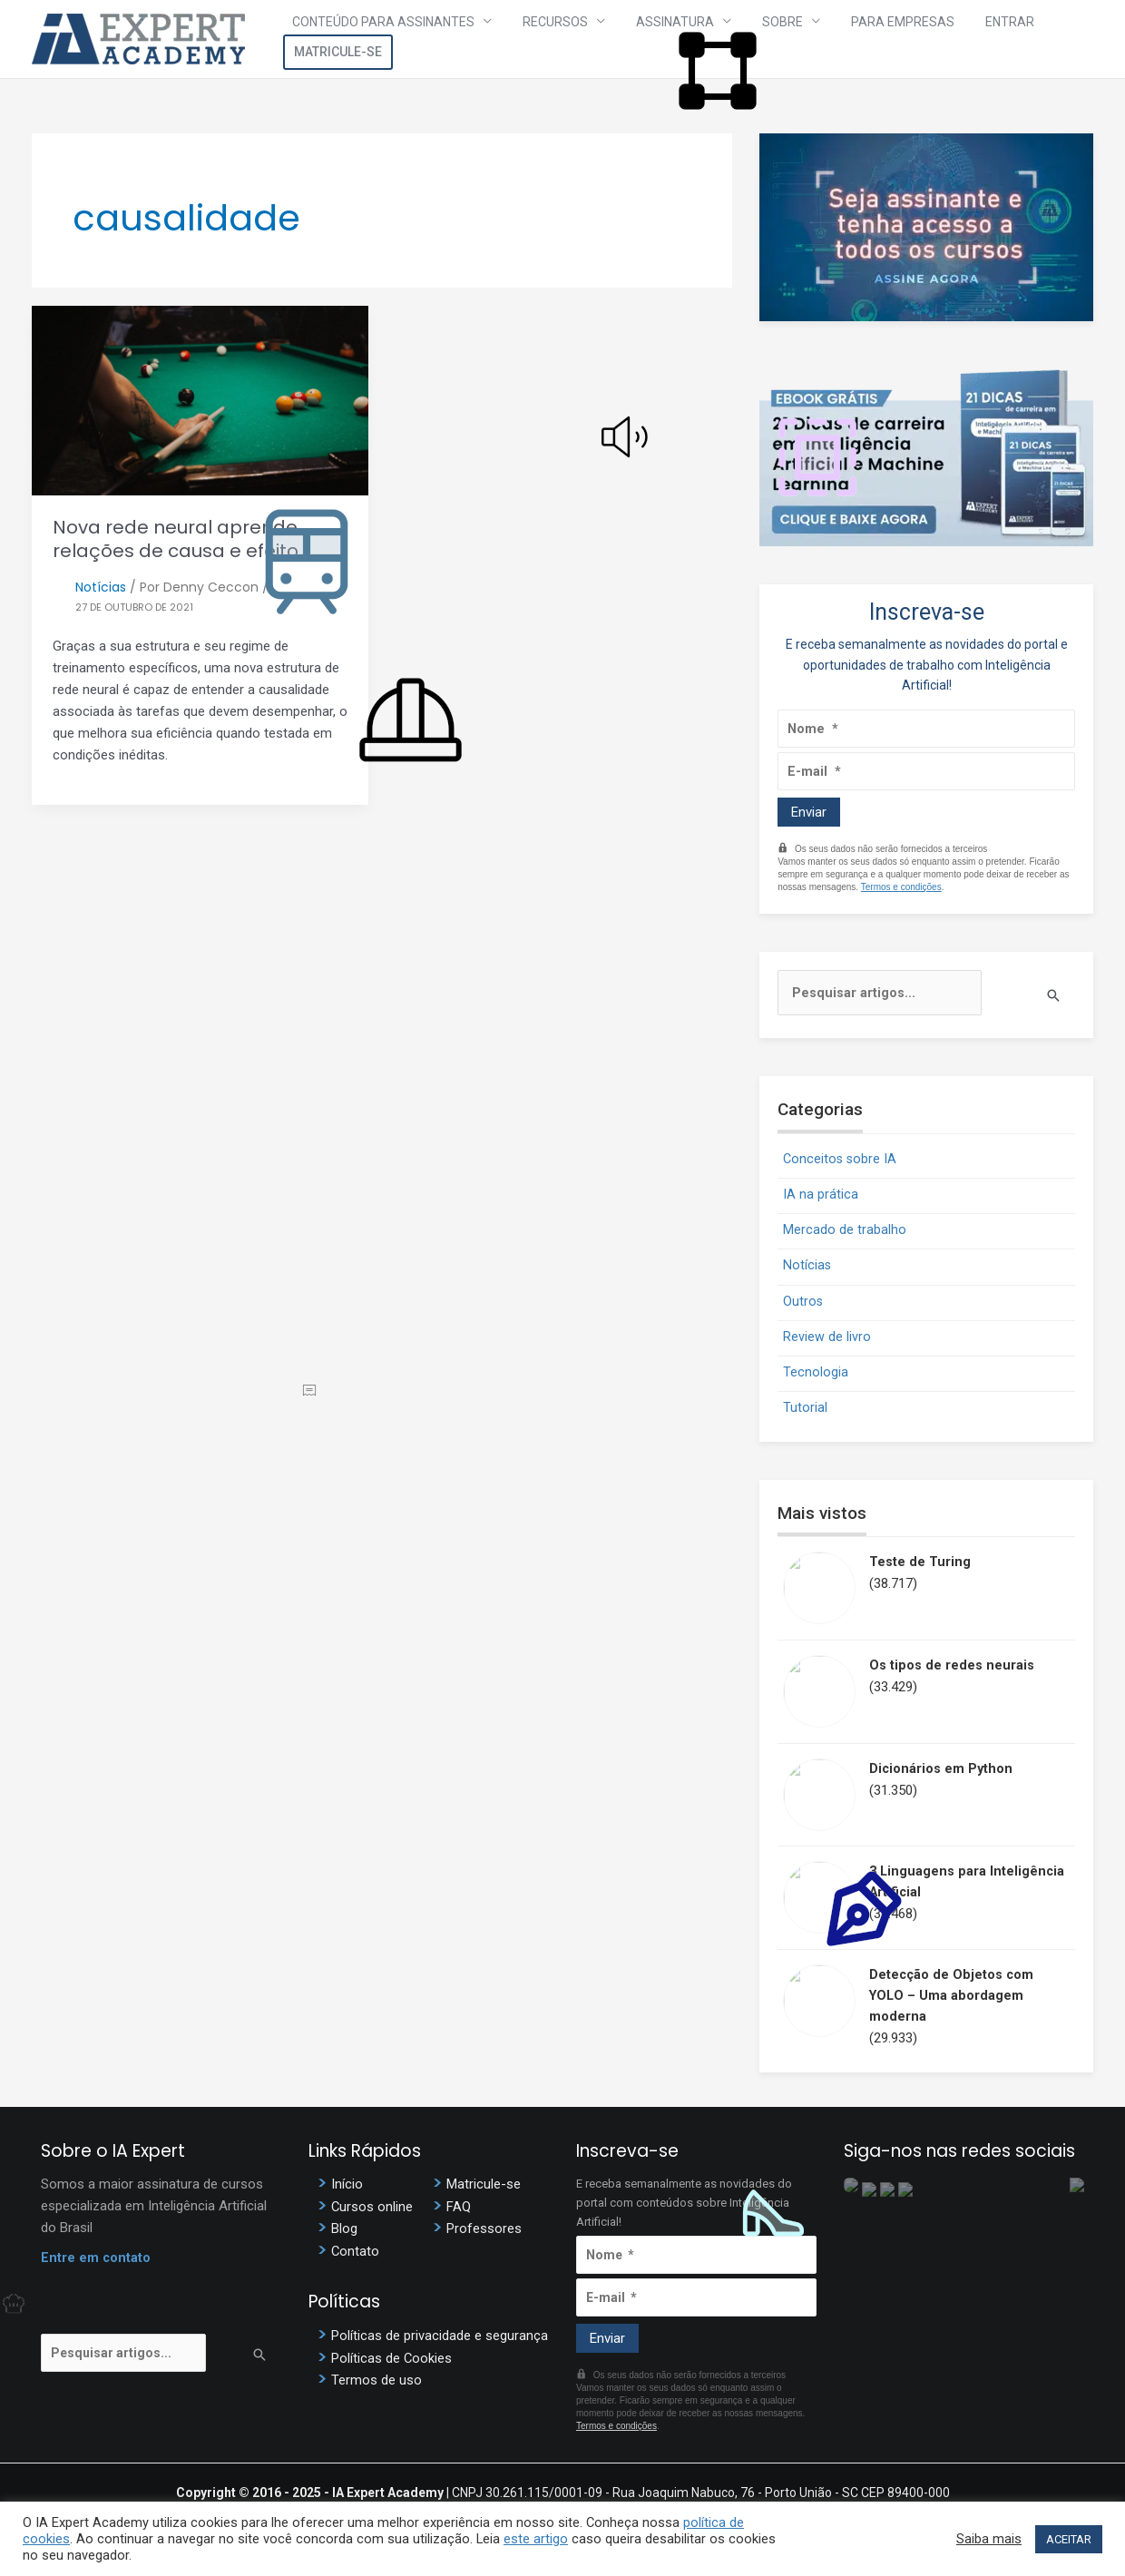 Image resolution: width=1125 pixels, height=2576 pixels. I want to click on access construction or work site settings, so click(410, 725).